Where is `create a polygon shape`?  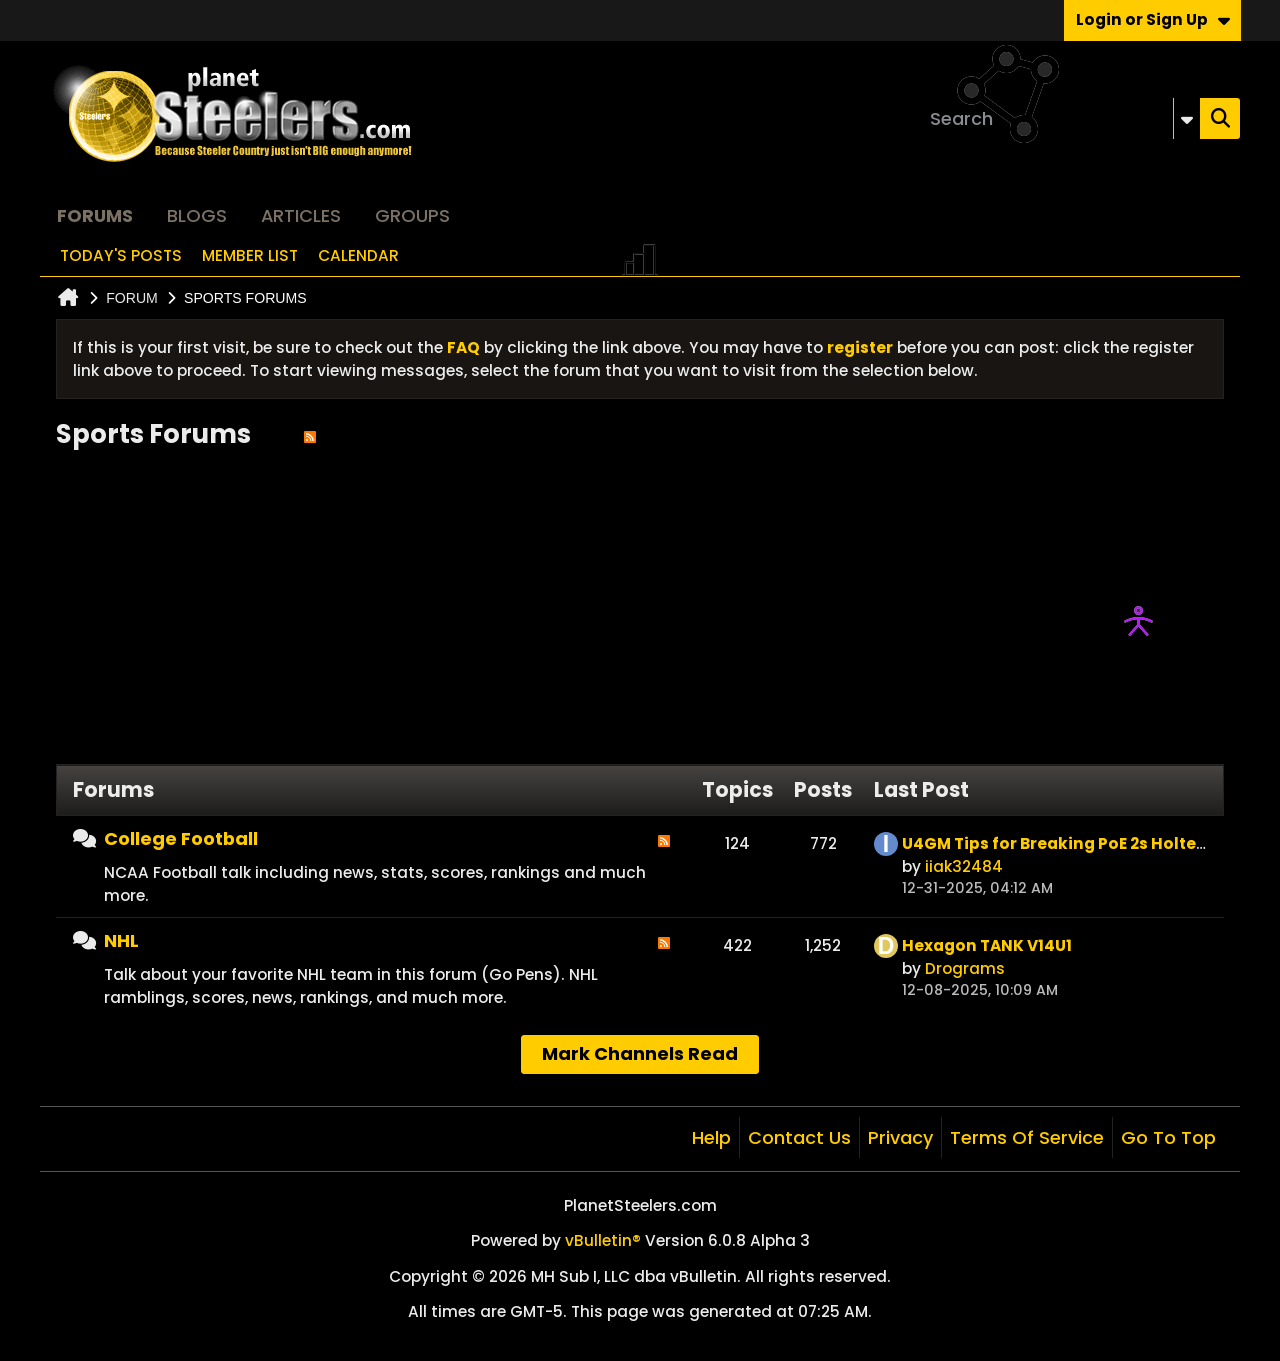 create a polygon shape is located at coordinates (1010, 94).